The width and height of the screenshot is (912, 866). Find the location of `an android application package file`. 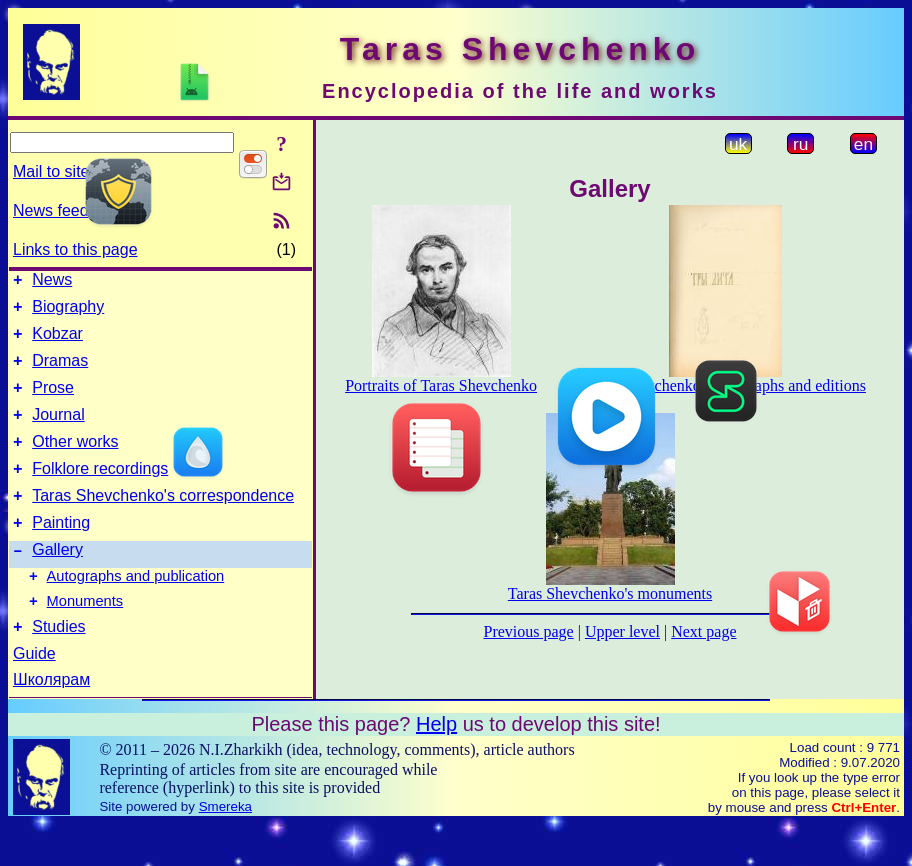

an android application package file is located at coordinates (194, 82).